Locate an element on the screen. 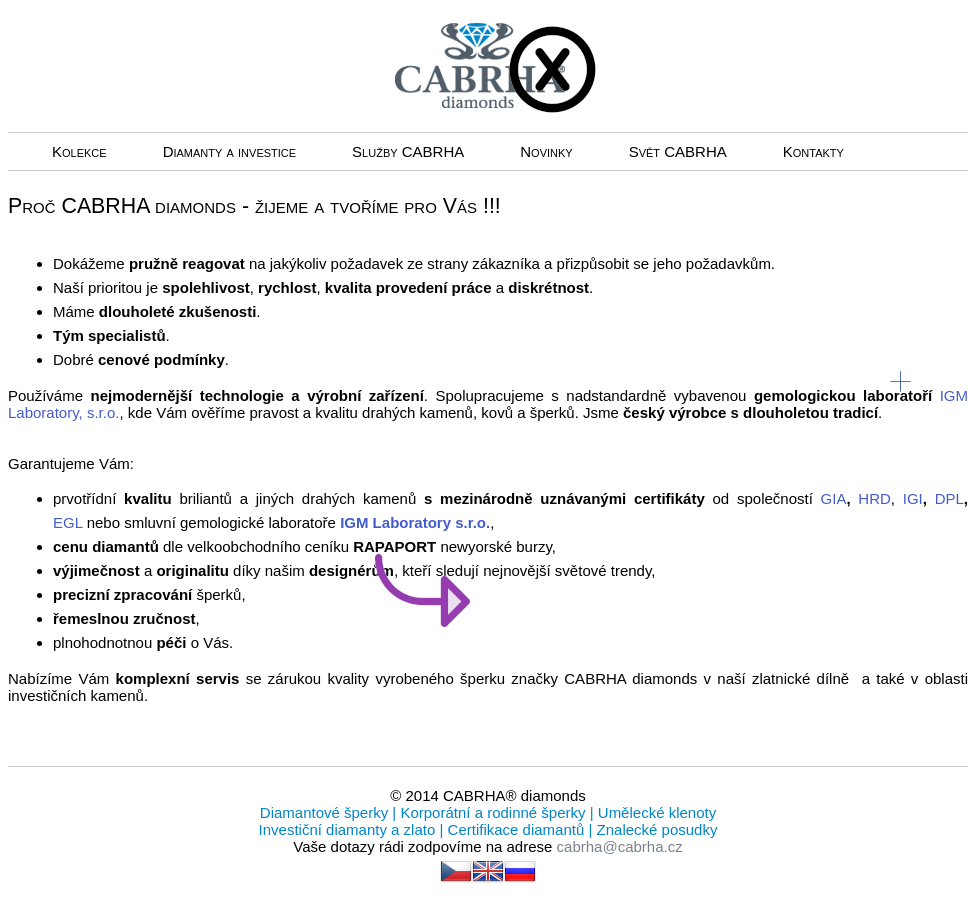 This screenshot has width=968, height=915. add a new item is located at coordinates (900, 381).